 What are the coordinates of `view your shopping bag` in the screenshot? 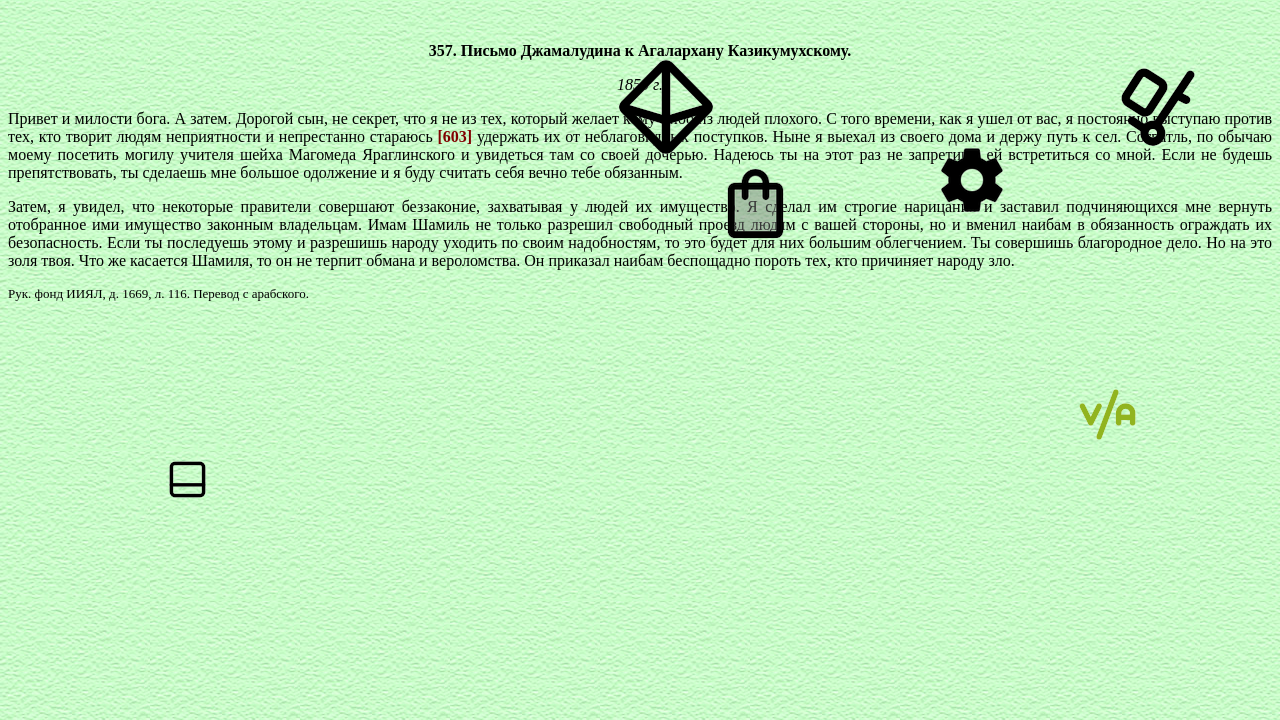 It's located at (755, 203).